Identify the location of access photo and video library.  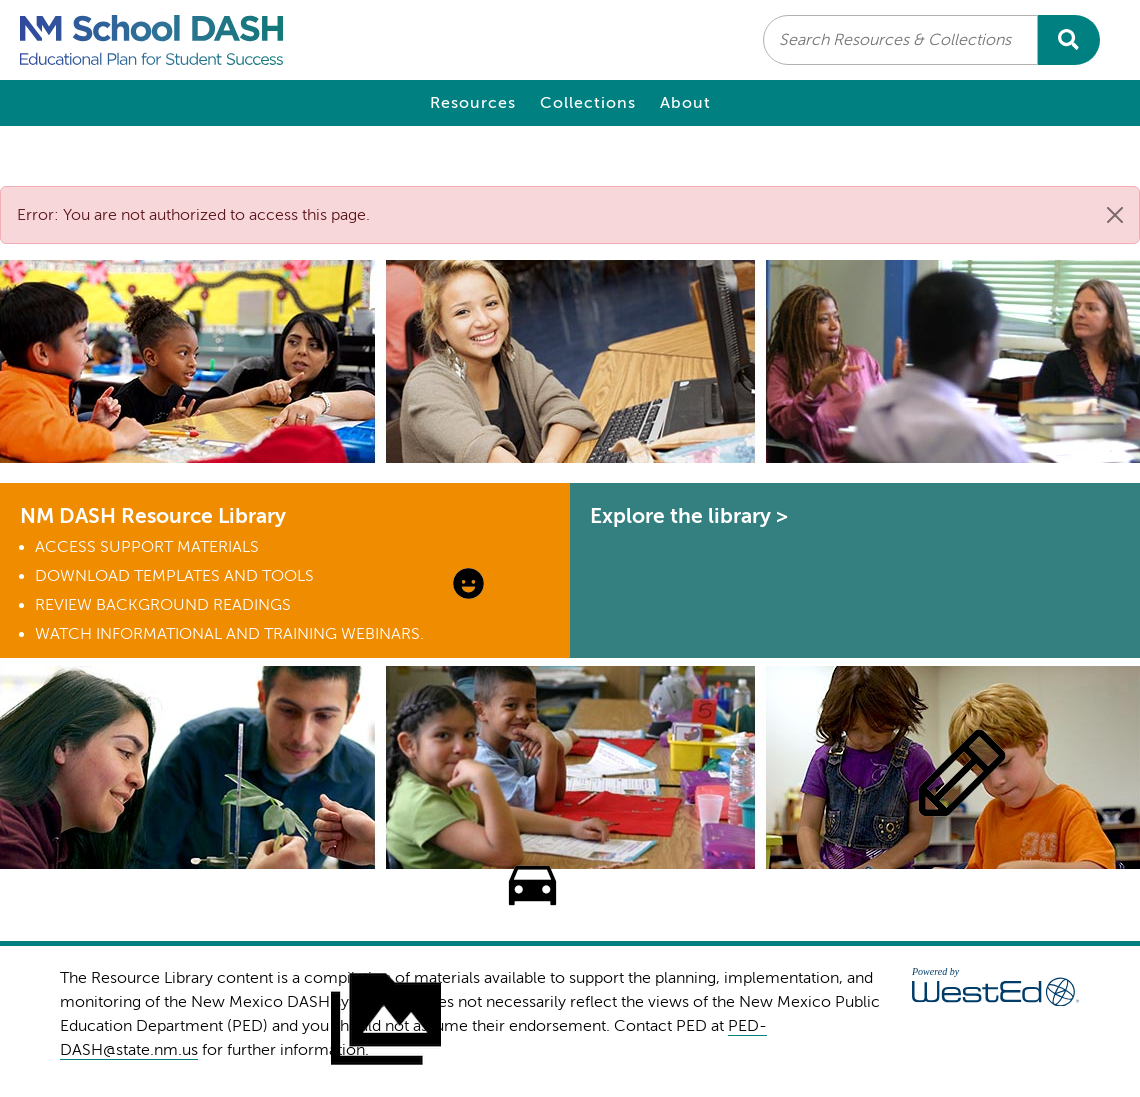
(386, 1019).